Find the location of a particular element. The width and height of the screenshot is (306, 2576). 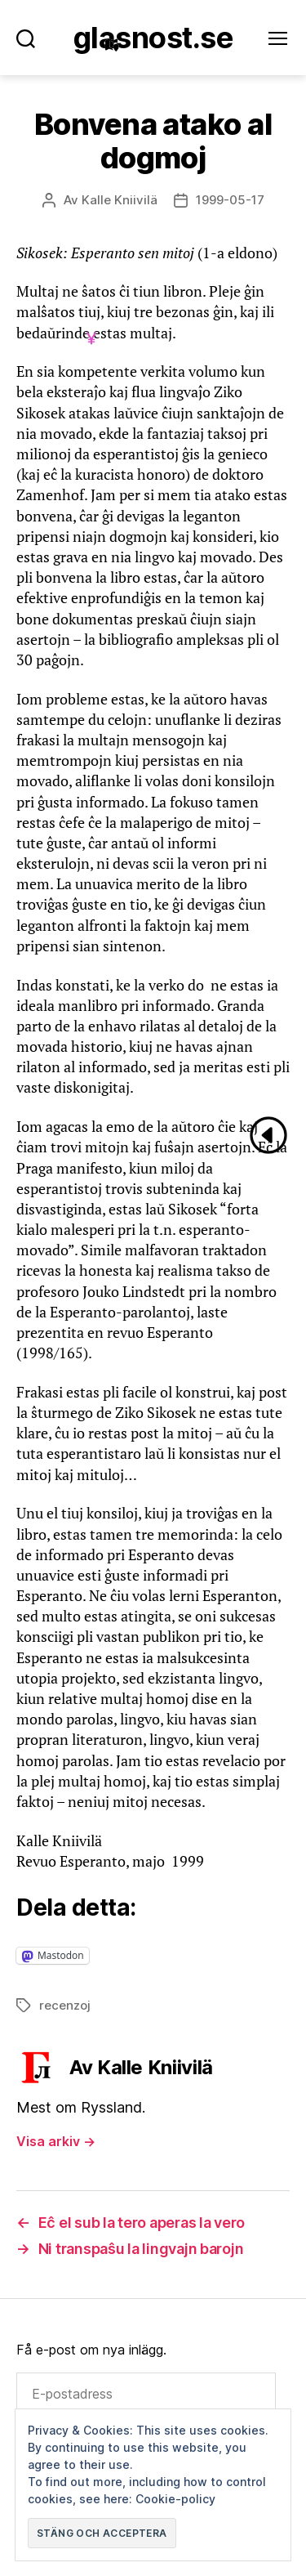

view location on map is located at coordinates (111, 44).